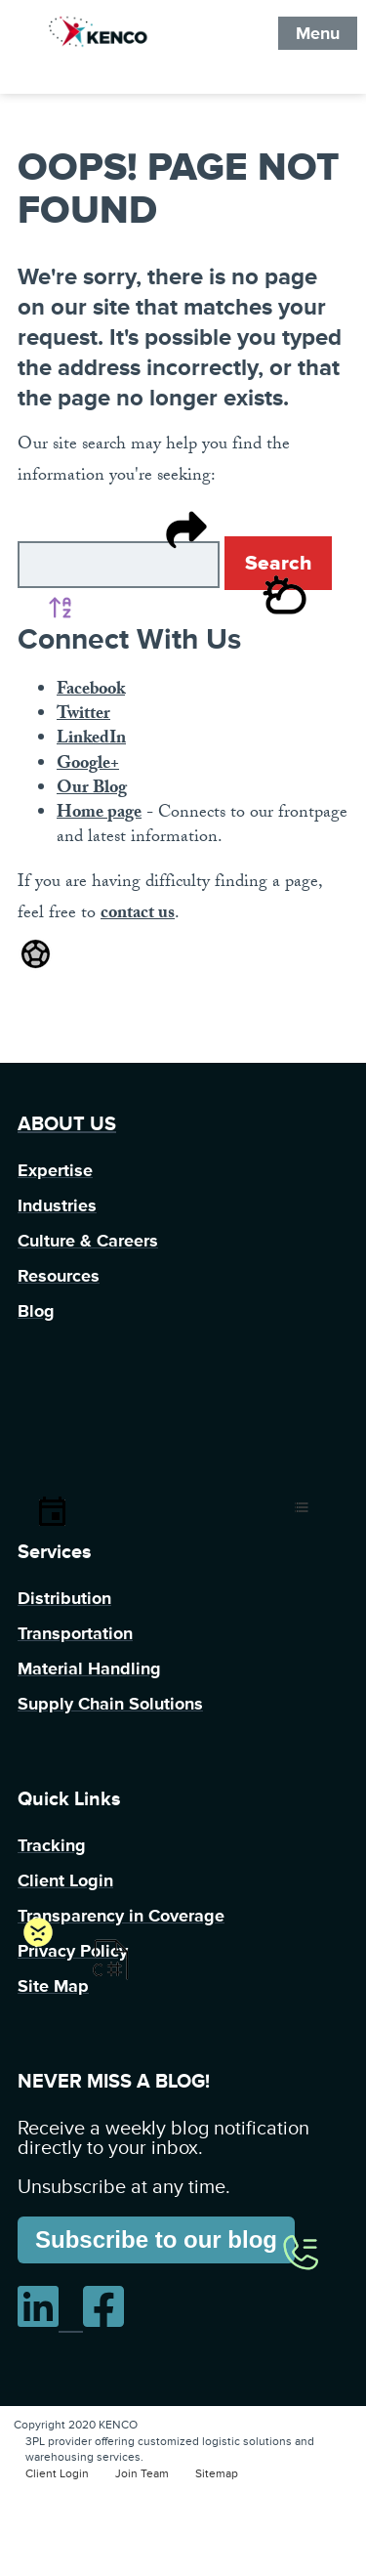 The width and height of the screenshot is (366, 2576). What do you see at coordinates (302, 2252) in the screenshot?
I see `view call log or phone history` at bounding box center [302, 2252].